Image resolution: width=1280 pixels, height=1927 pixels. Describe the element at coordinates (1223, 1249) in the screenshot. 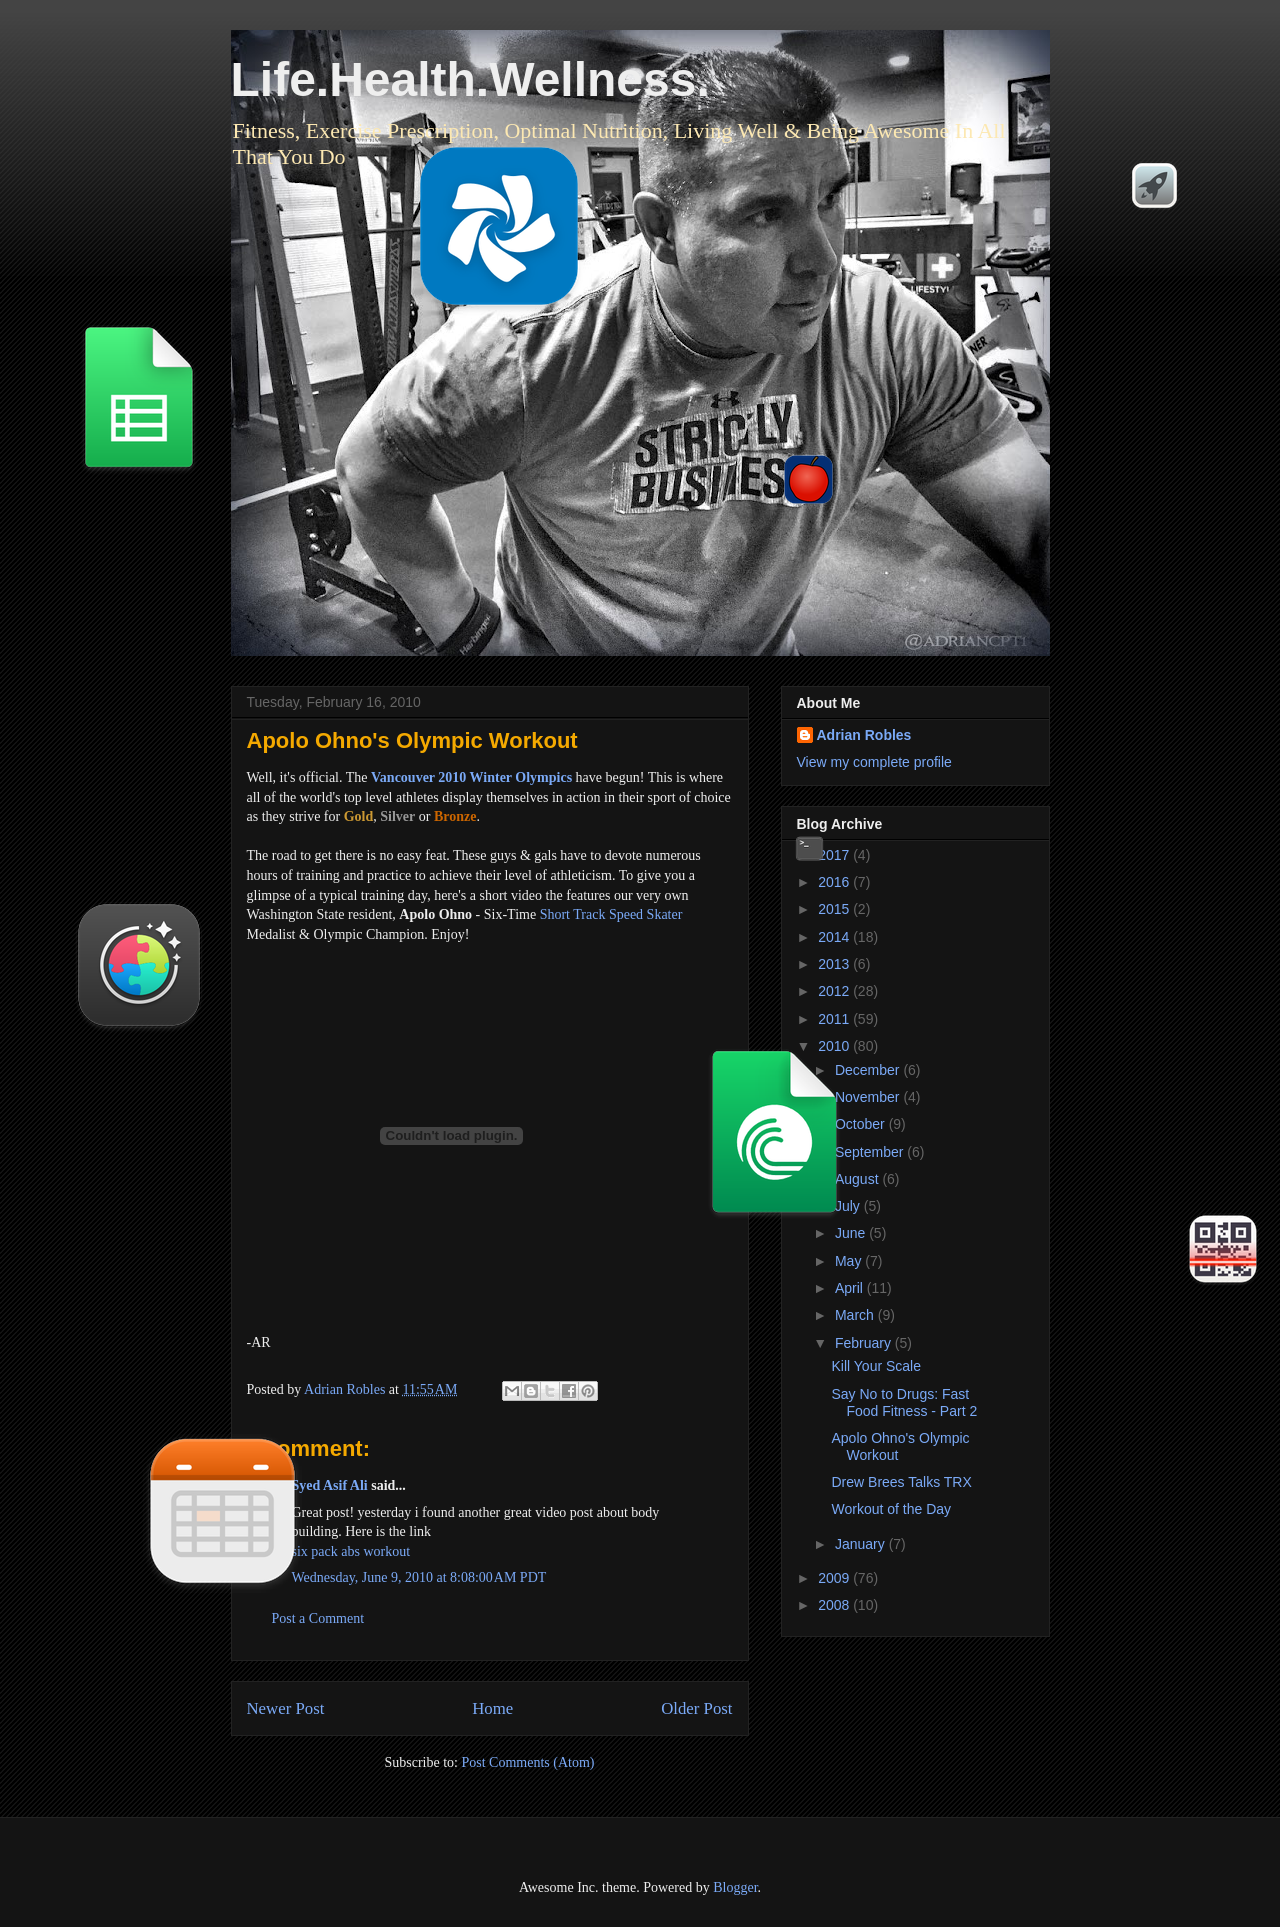

I see `open QR code scanner app` at that location.